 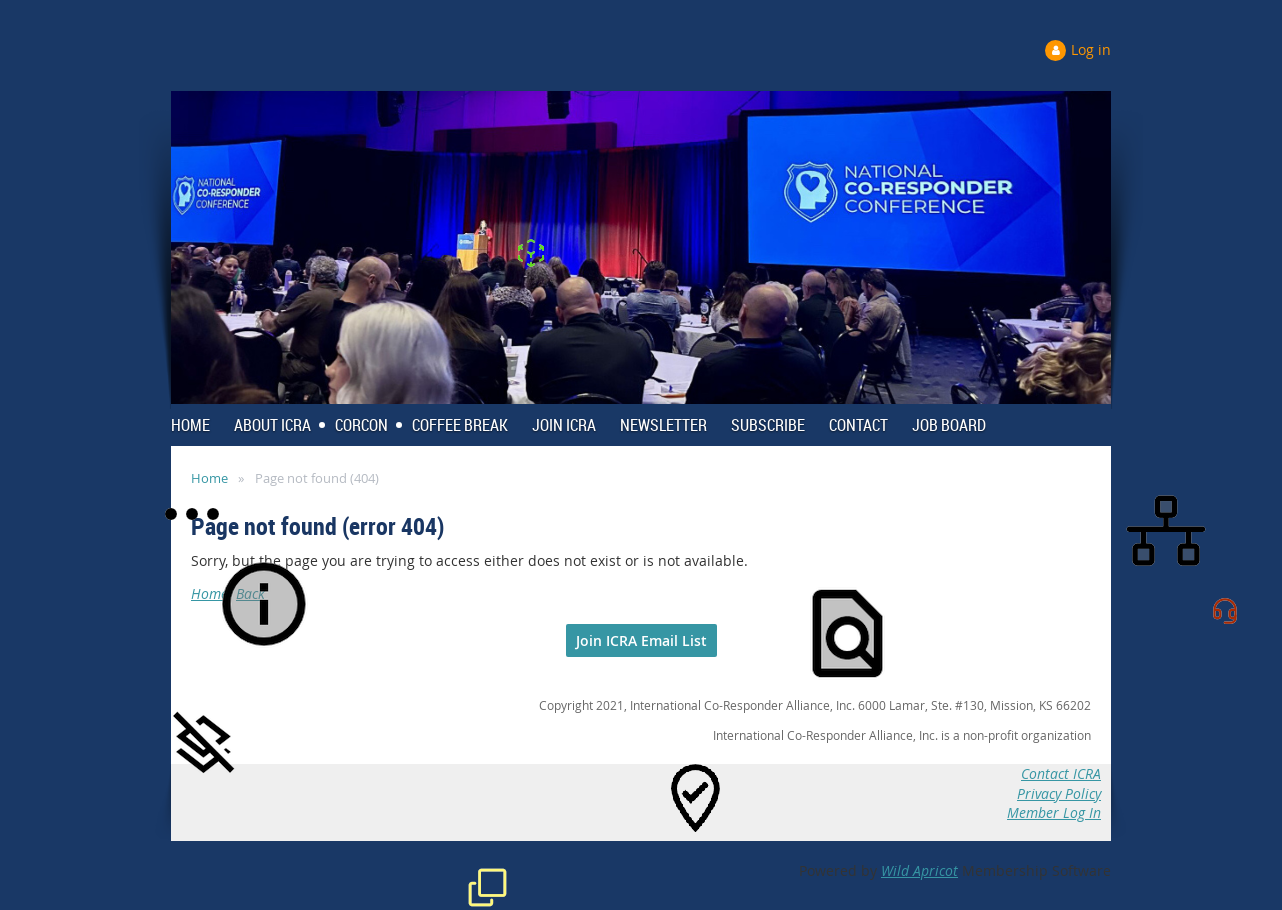 What do you see at coordinates (1166, 532) in the screenshot?
I see `view network topology or connected devices` at bounding box center [1166, 532].